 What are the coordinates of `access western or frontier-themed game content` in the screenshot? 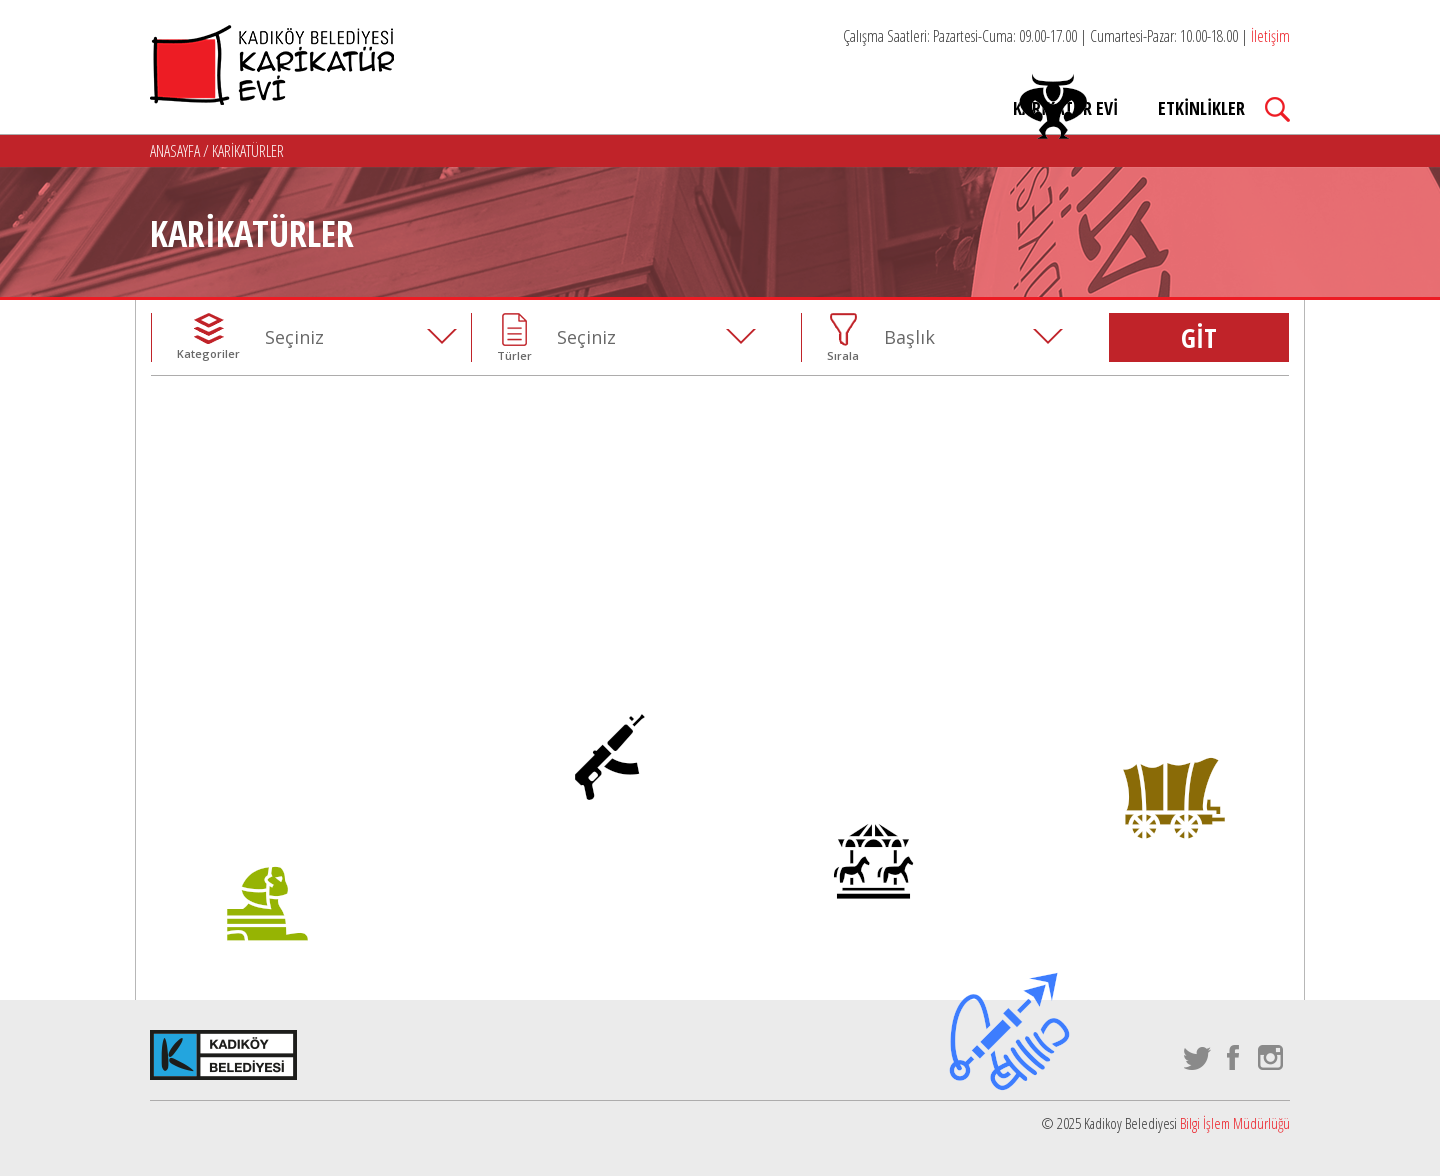 It's located at (1174, 788).